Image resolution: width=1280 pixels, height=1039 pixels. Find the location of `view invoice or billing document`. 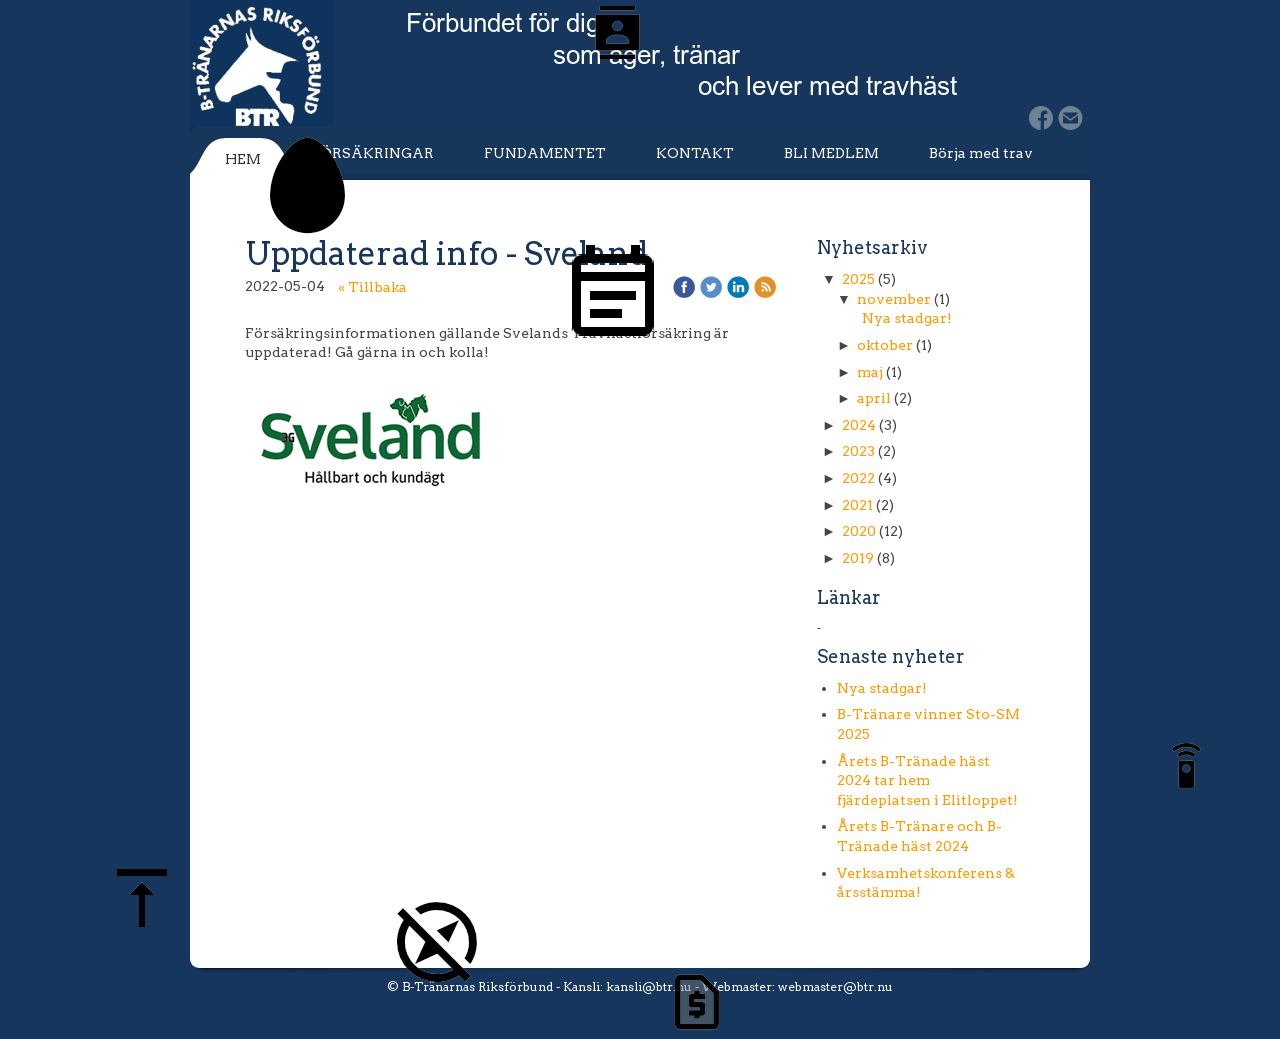

view invoice or billing document is located at coordinates (697, 1002).